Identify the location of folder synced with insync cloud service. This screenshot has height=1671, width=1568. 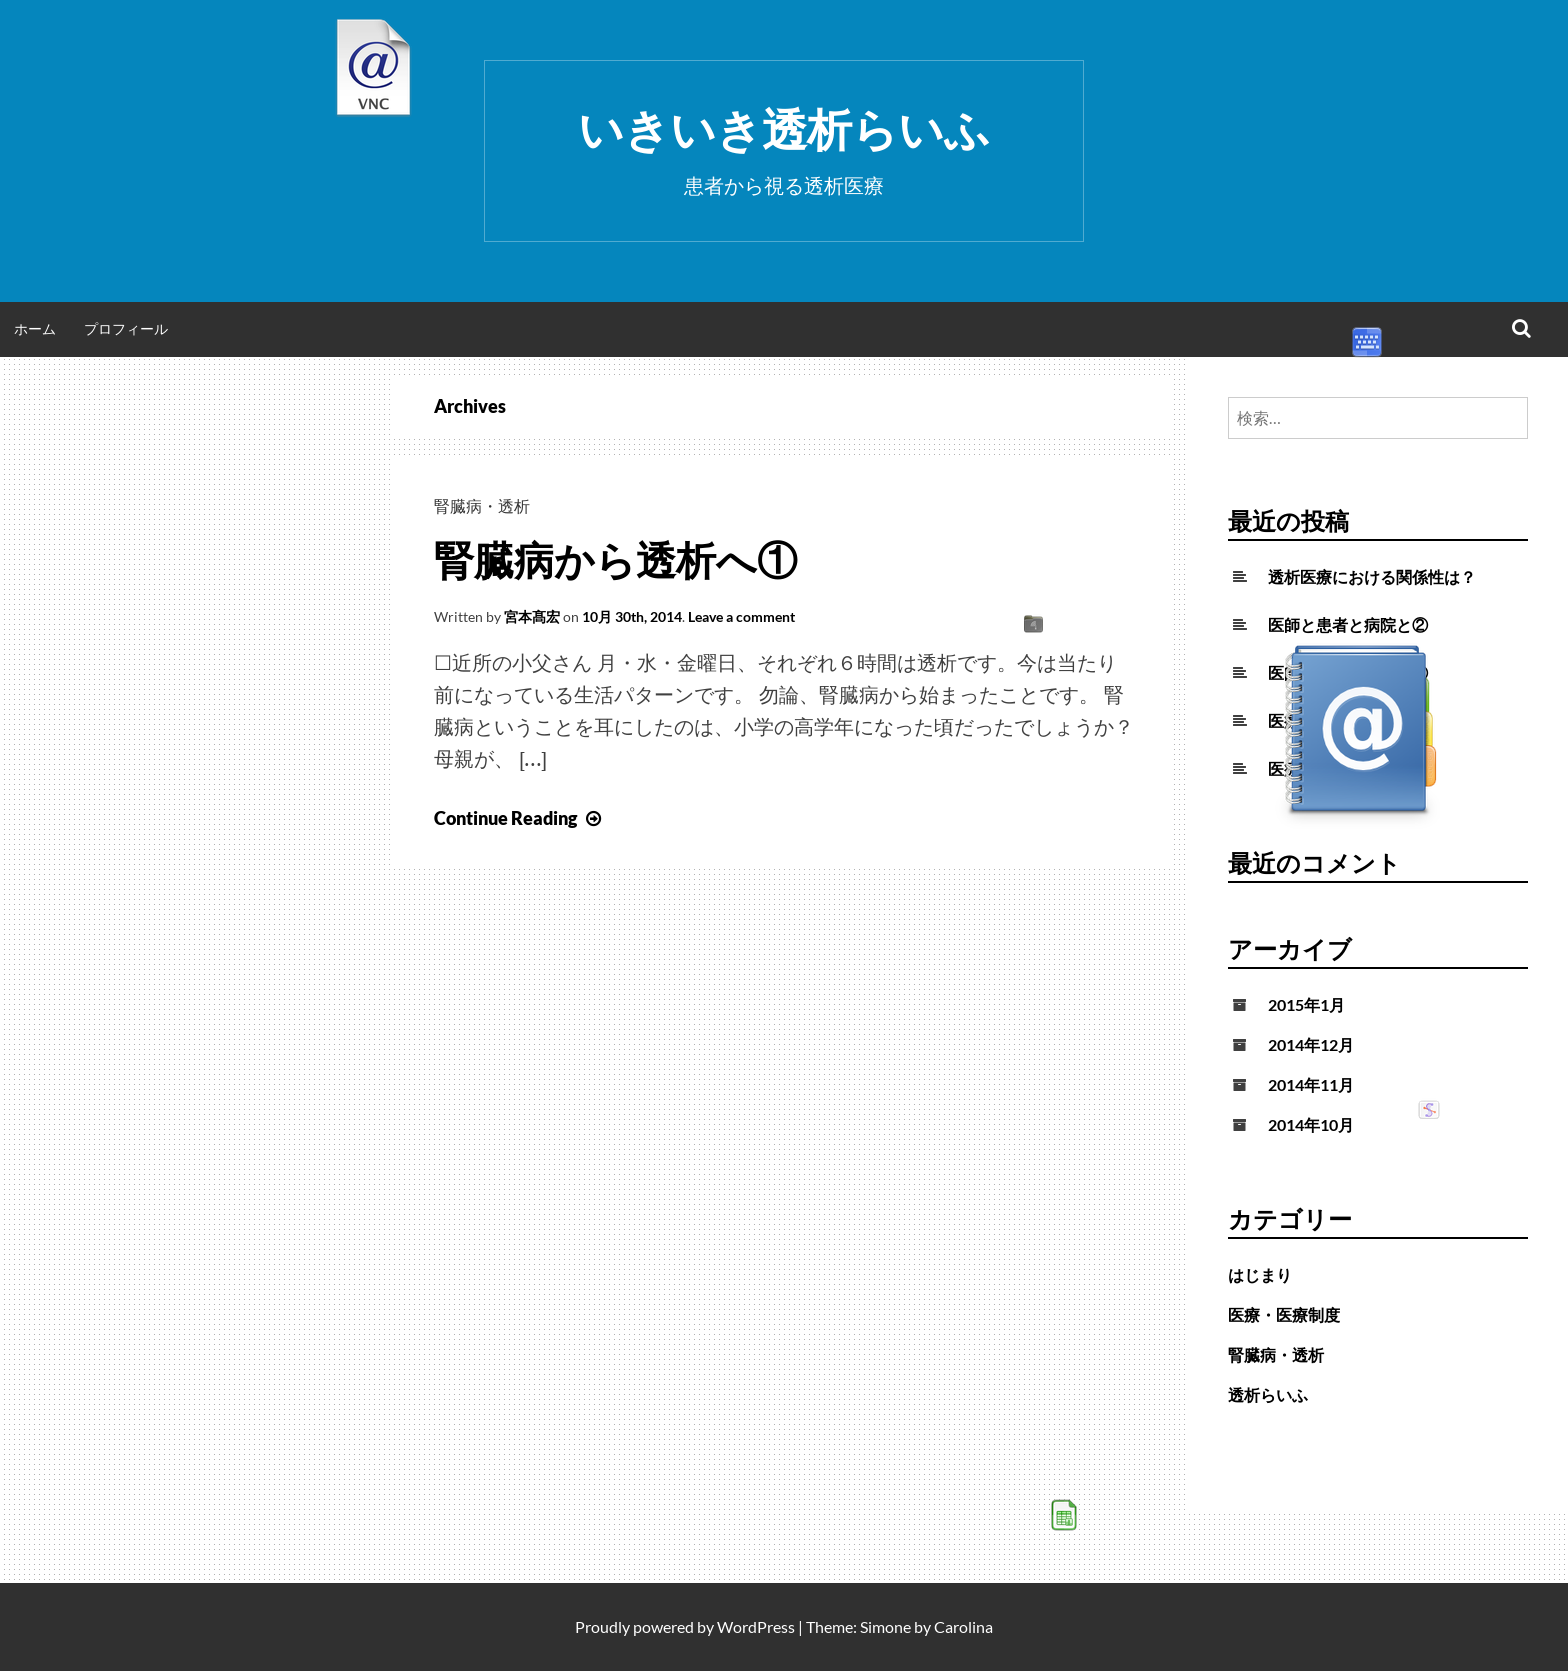
(1033, 623).